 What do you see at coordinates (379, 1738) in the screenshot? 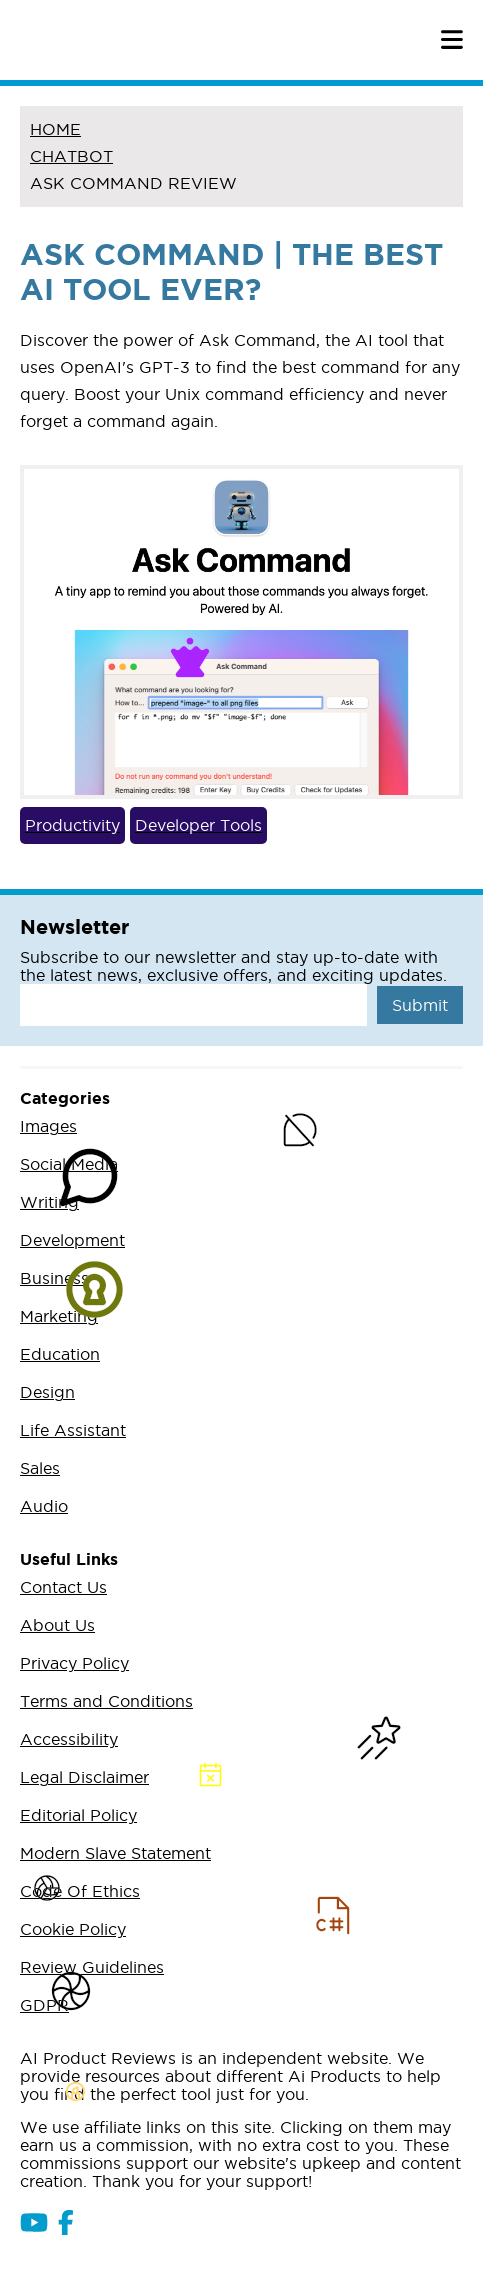
I see `add to favorites or wishlist` at bounding box center [379, 1738].